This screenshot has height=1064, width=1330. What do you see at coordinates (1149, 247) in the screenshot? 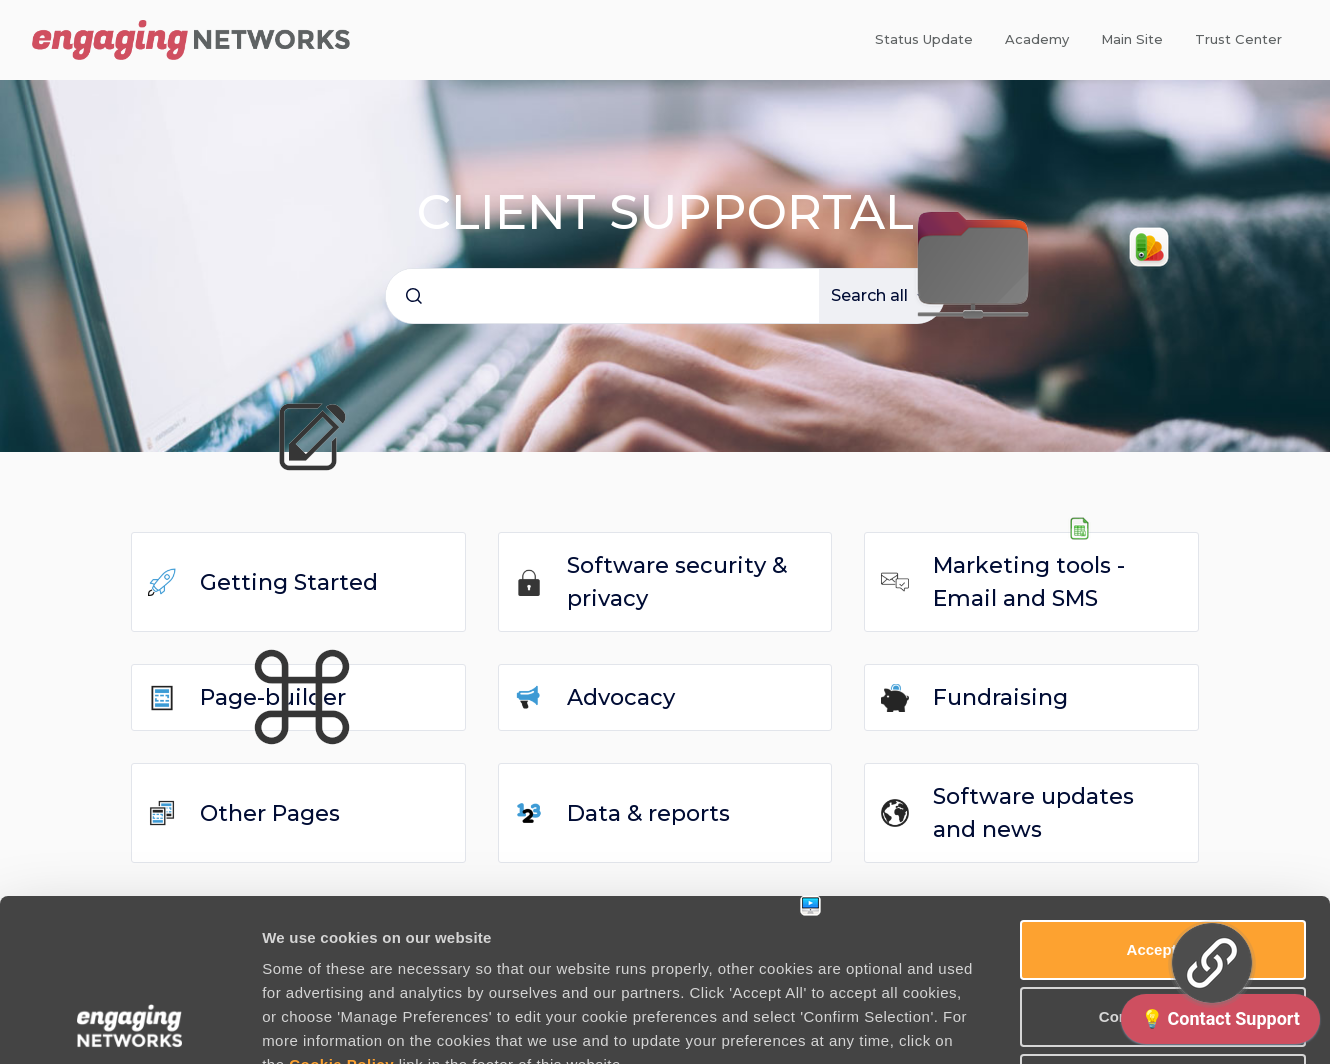
I see `open sk1 color picker application` at bounding box center [1149, 247].